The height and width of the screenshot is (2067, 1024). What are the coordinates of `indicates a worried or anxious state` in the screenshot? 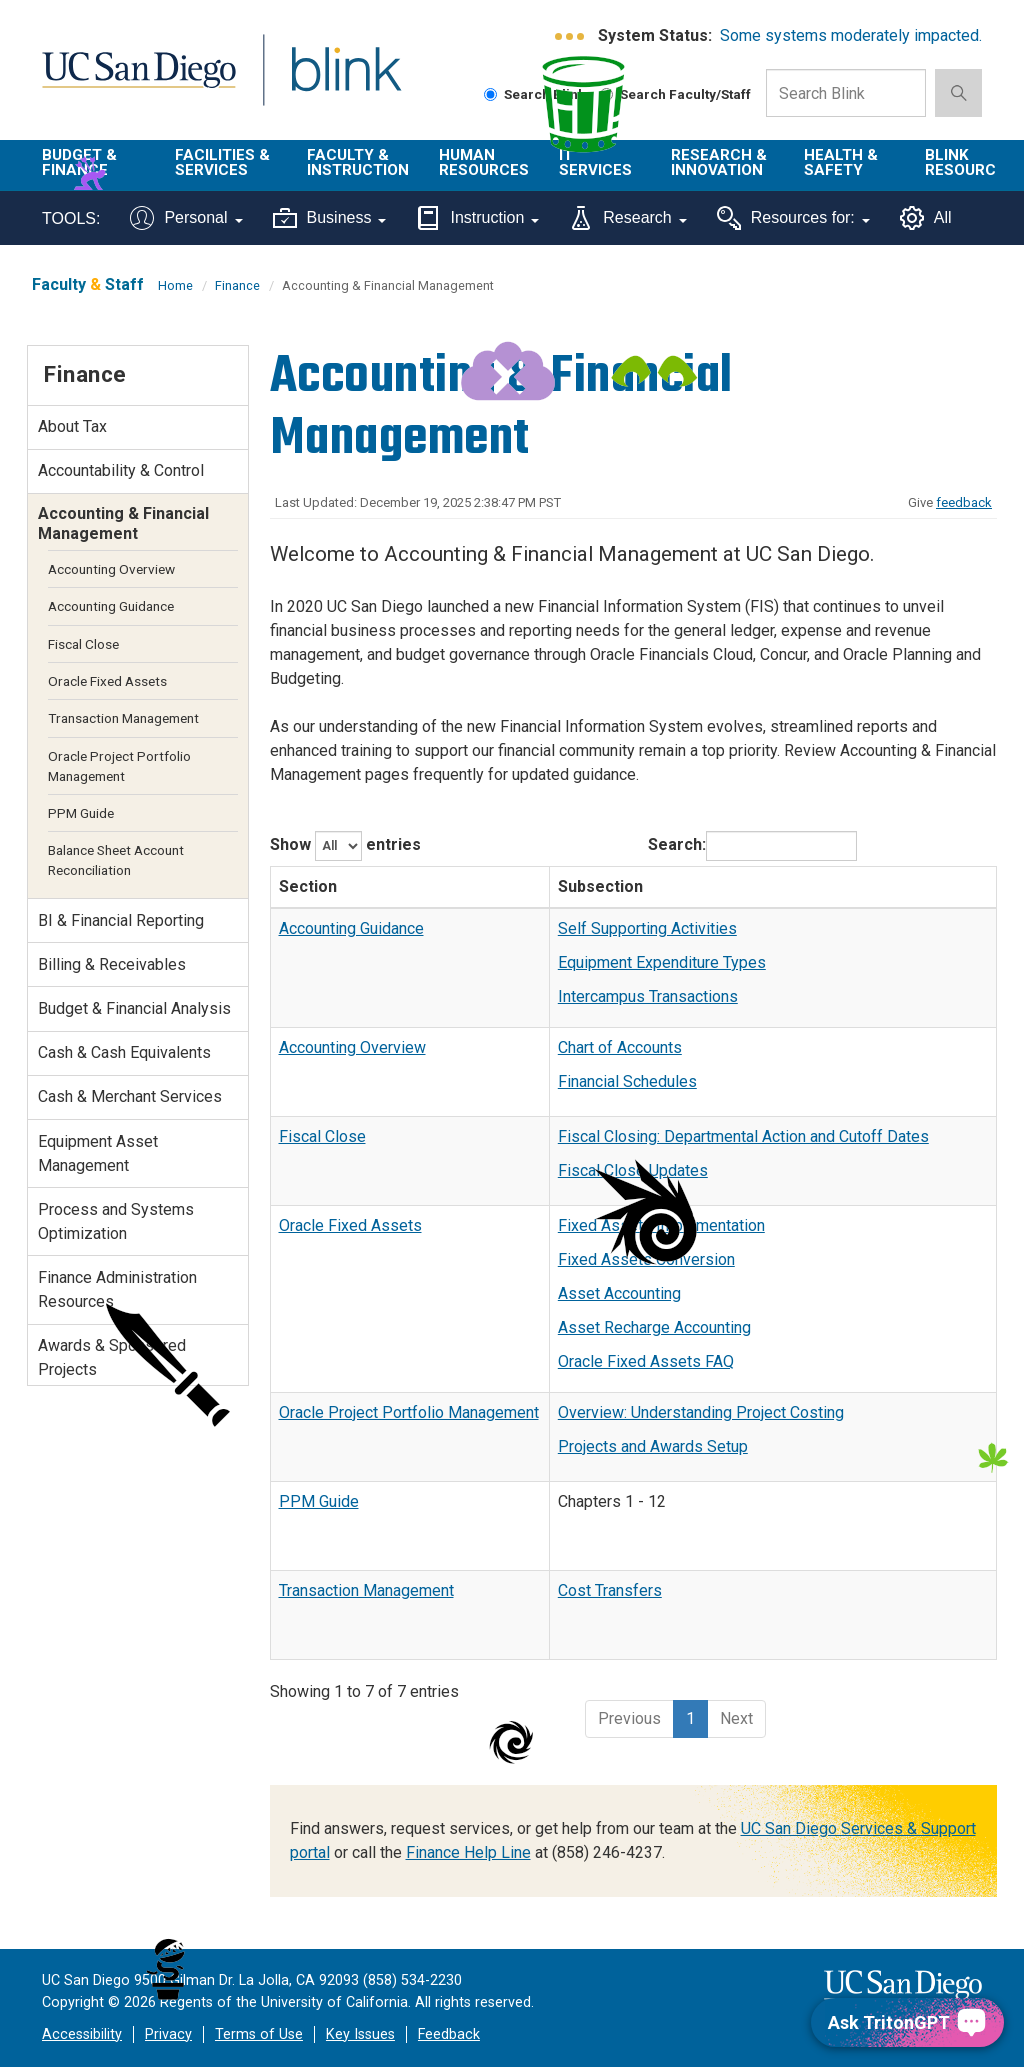 It's located at (653, 374).